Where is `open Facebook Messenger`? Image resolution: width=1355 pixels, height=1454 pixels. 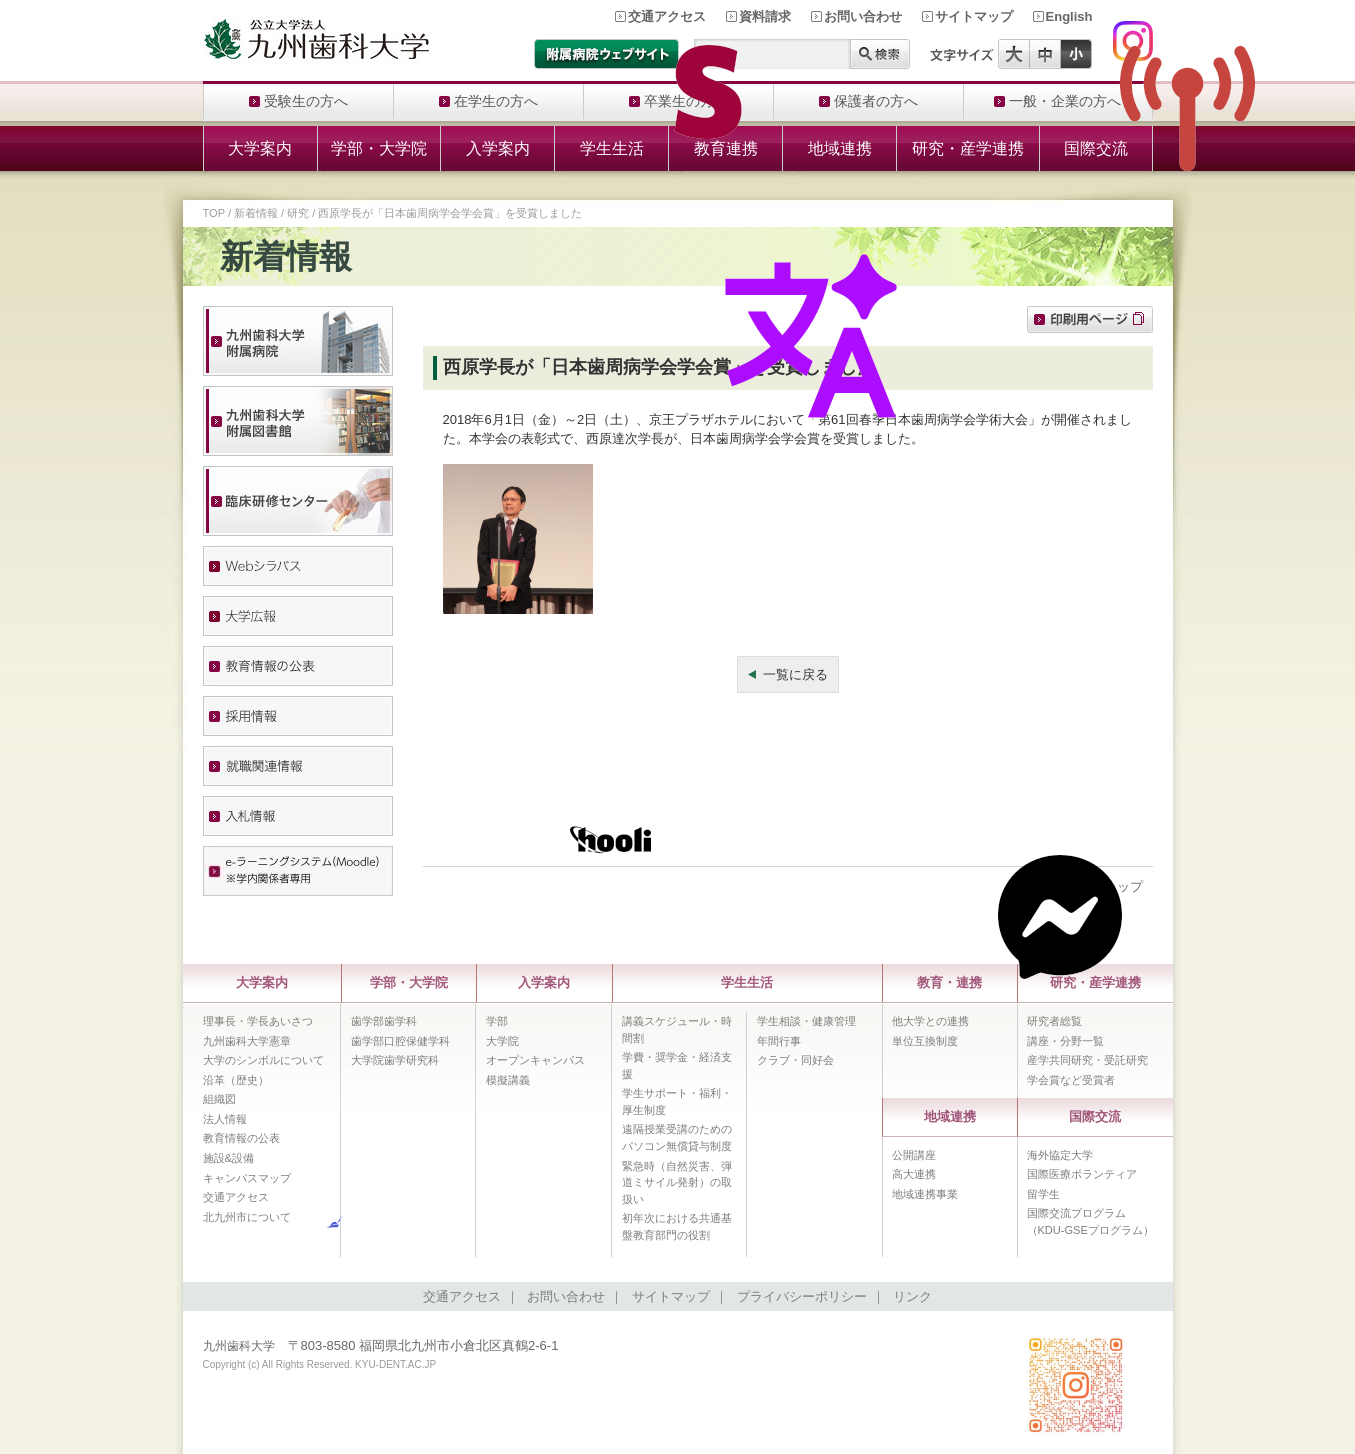 open Facebook Messenger is located at coordinates (1060, 917).